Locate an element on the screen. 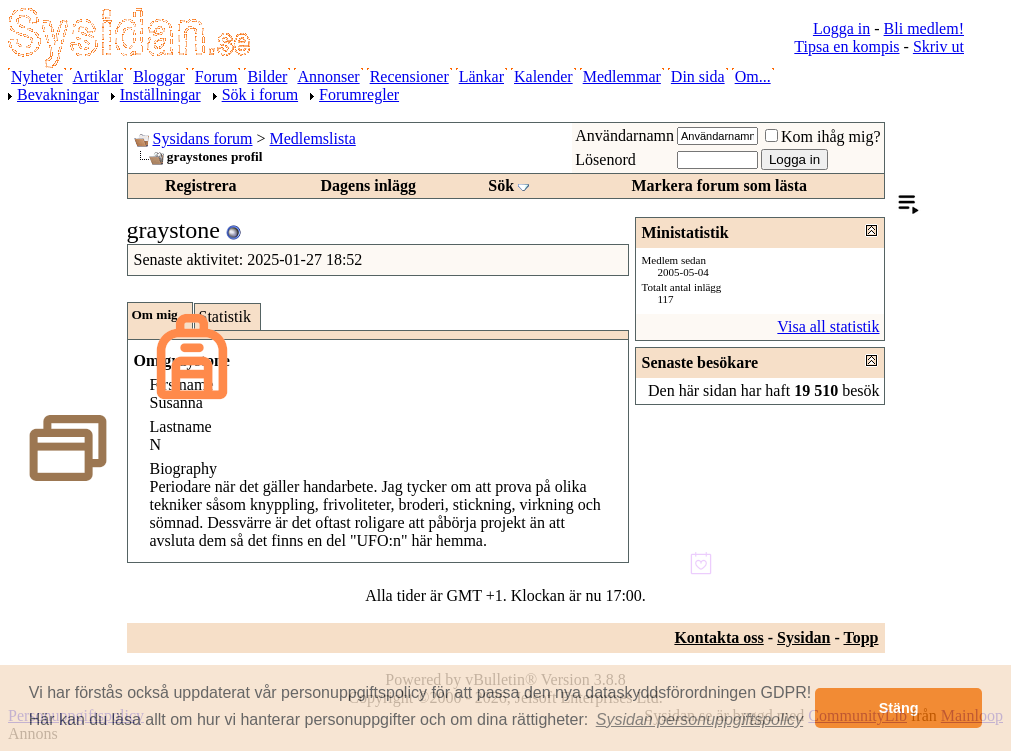  view favorite or loved events is located at coordinates (701, 564).